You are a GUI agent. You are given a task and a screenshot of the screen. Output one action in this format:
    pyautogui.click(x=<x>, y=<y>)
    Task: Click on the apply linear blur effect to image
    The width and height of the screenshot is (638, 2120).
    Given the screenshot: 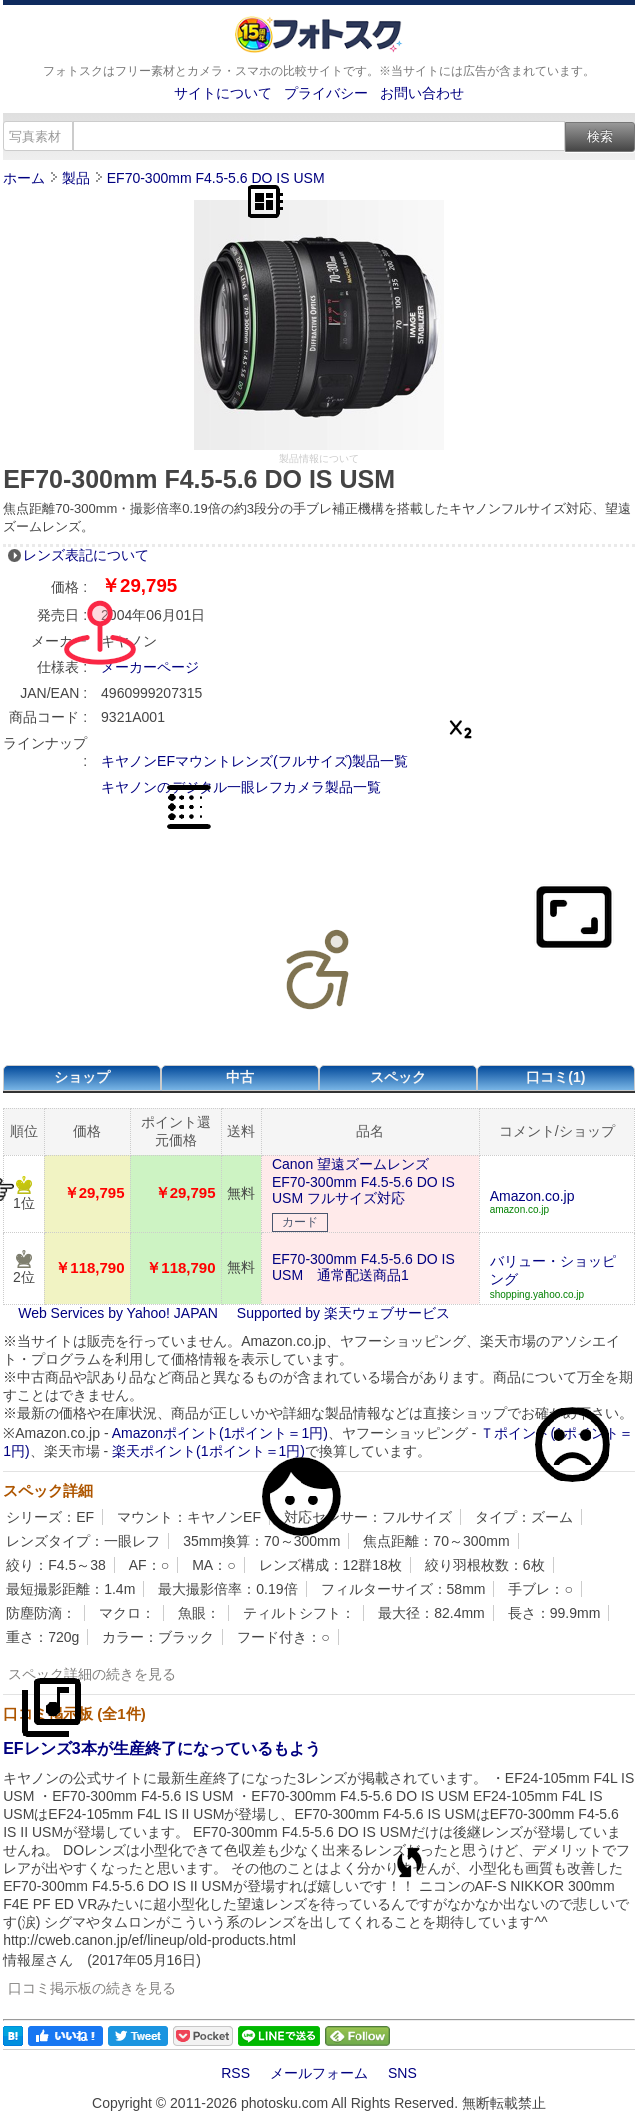 What is the action you would take?
    pyautogui.click(x=189, y=807)
    